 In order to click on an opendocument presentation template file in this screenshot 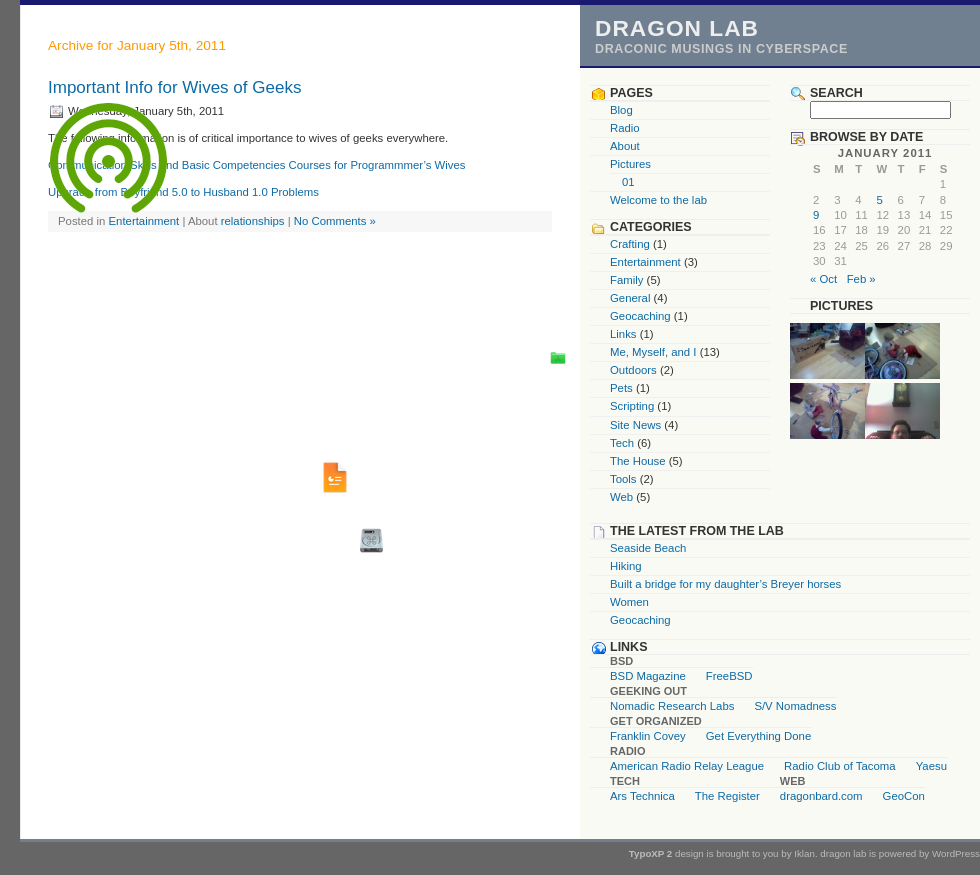, I will do `click(335, 478)`.